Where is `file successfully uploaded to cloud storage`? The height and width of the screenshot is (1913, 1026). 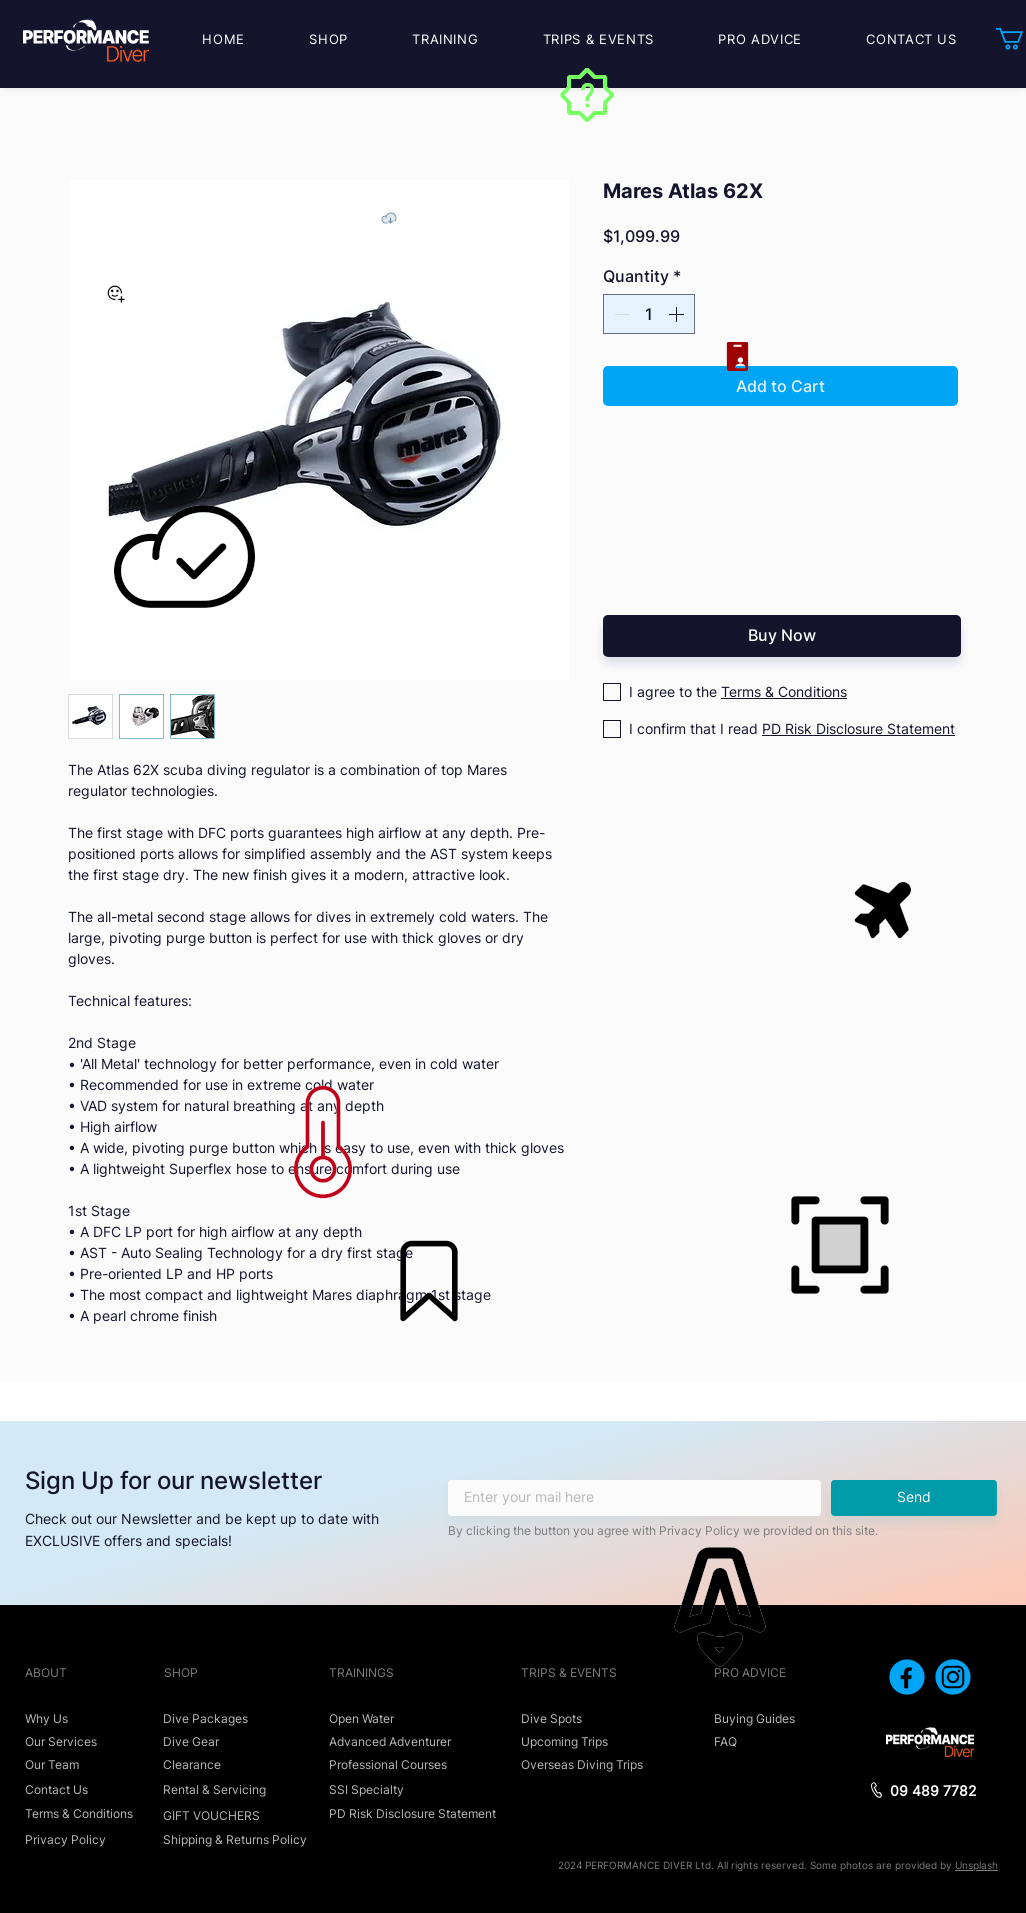 file successfully uploaded to cloud storage is located at coordinates (184, 556).